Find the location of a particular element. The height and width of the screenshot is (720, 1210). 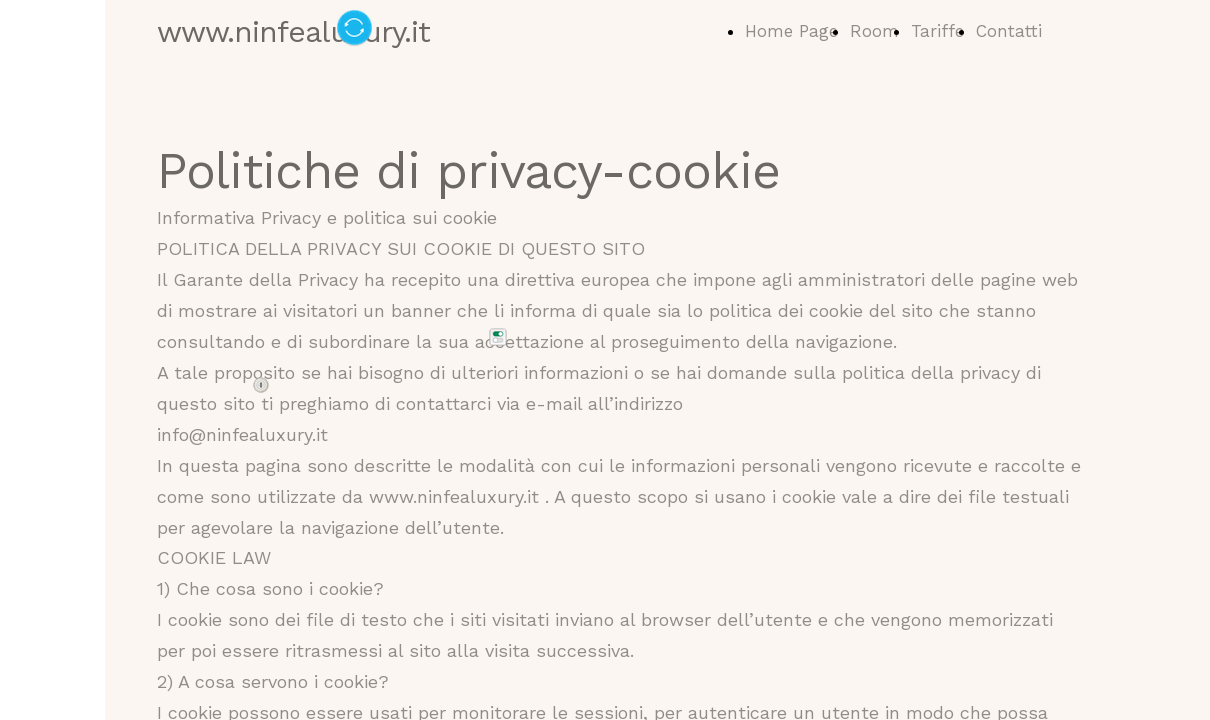

file is currently syncing with Insync cloud storage is located at coordinates (354, 27).